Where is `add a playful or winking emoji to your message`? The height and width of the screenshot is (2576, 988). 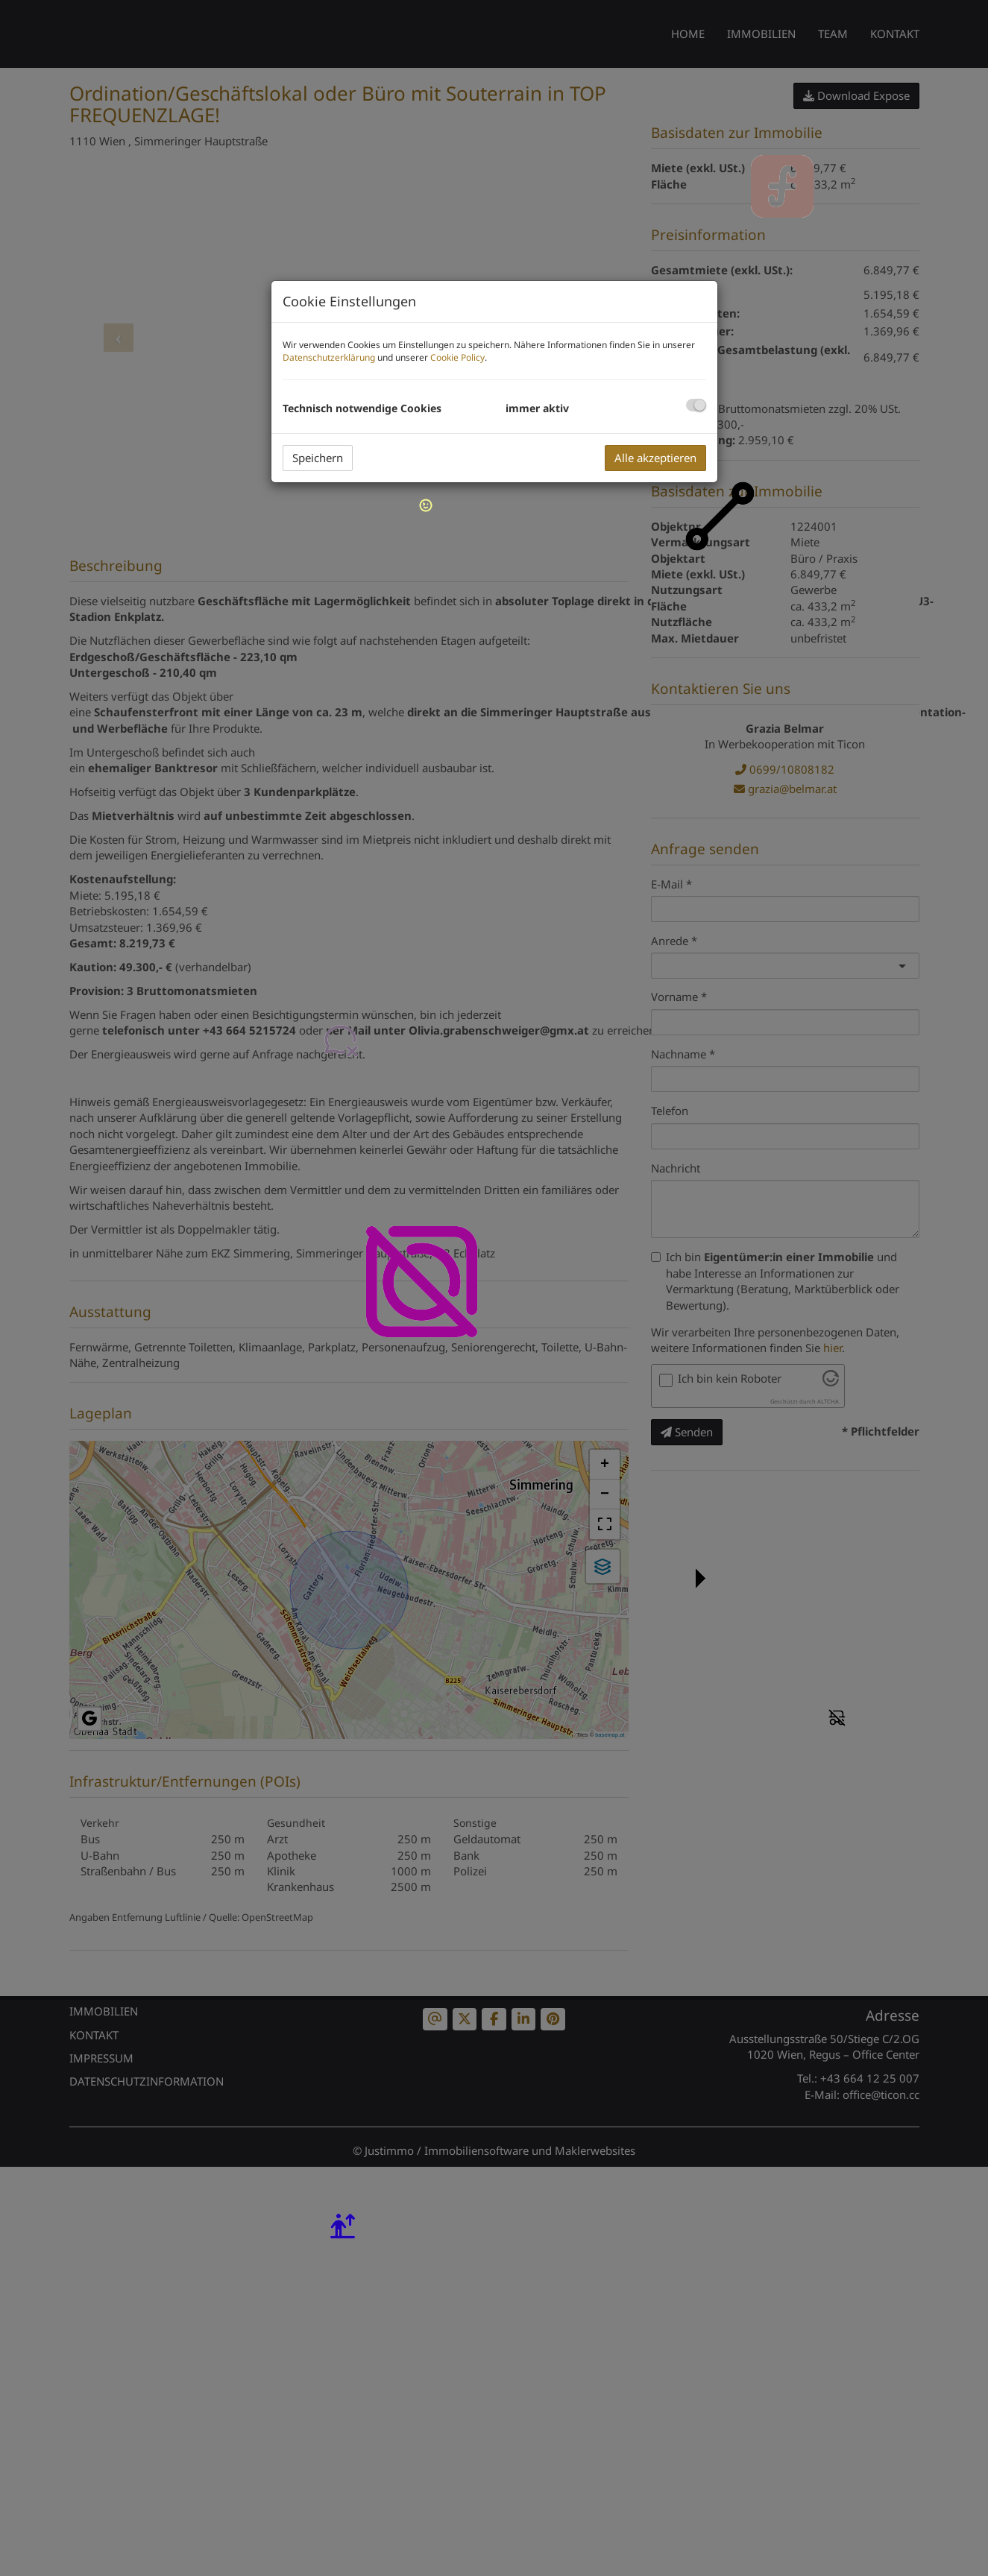
add a playful or winking emoji to your message is located at coordinates (426, 505).